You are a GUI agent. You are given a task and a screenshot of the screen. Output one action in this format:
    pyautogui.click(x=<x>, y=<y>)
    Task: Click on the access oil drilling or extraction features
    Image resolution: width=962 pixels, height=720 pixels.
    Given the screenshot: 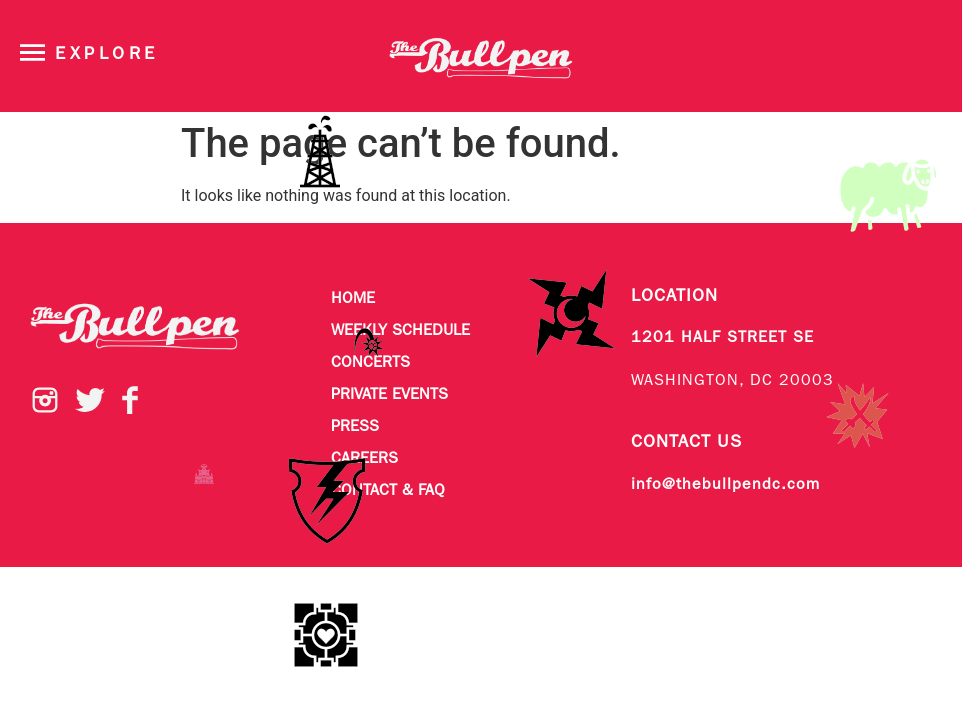 What is the action you would take?
    pyautogui.click(x=320, y=153)
    